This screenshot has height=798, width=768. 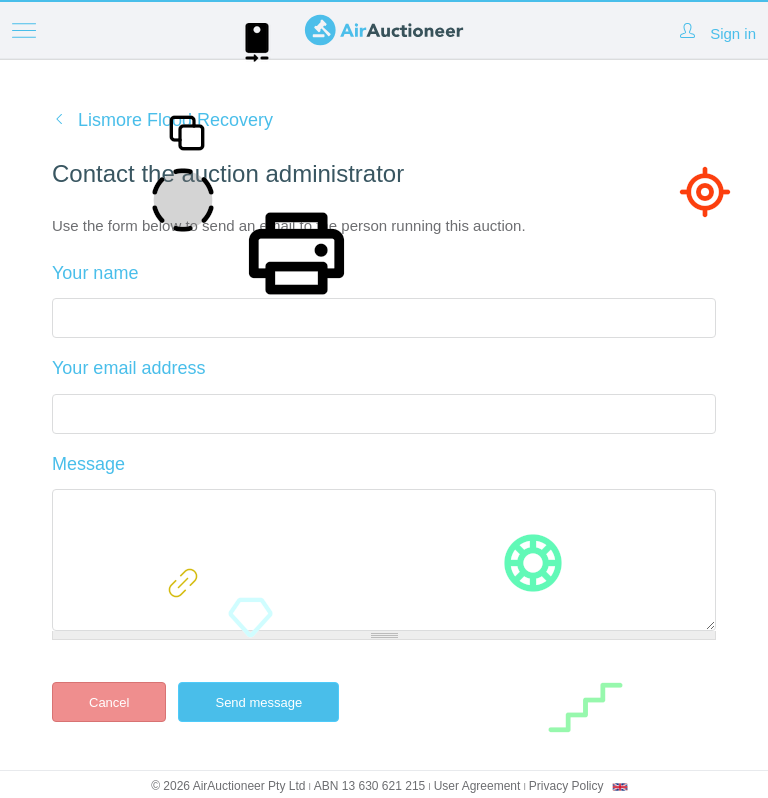 What do you see at coordinates (533, 563) in the screenshot?
I see `access casino or gambling features` at bounding box center [533, 563].